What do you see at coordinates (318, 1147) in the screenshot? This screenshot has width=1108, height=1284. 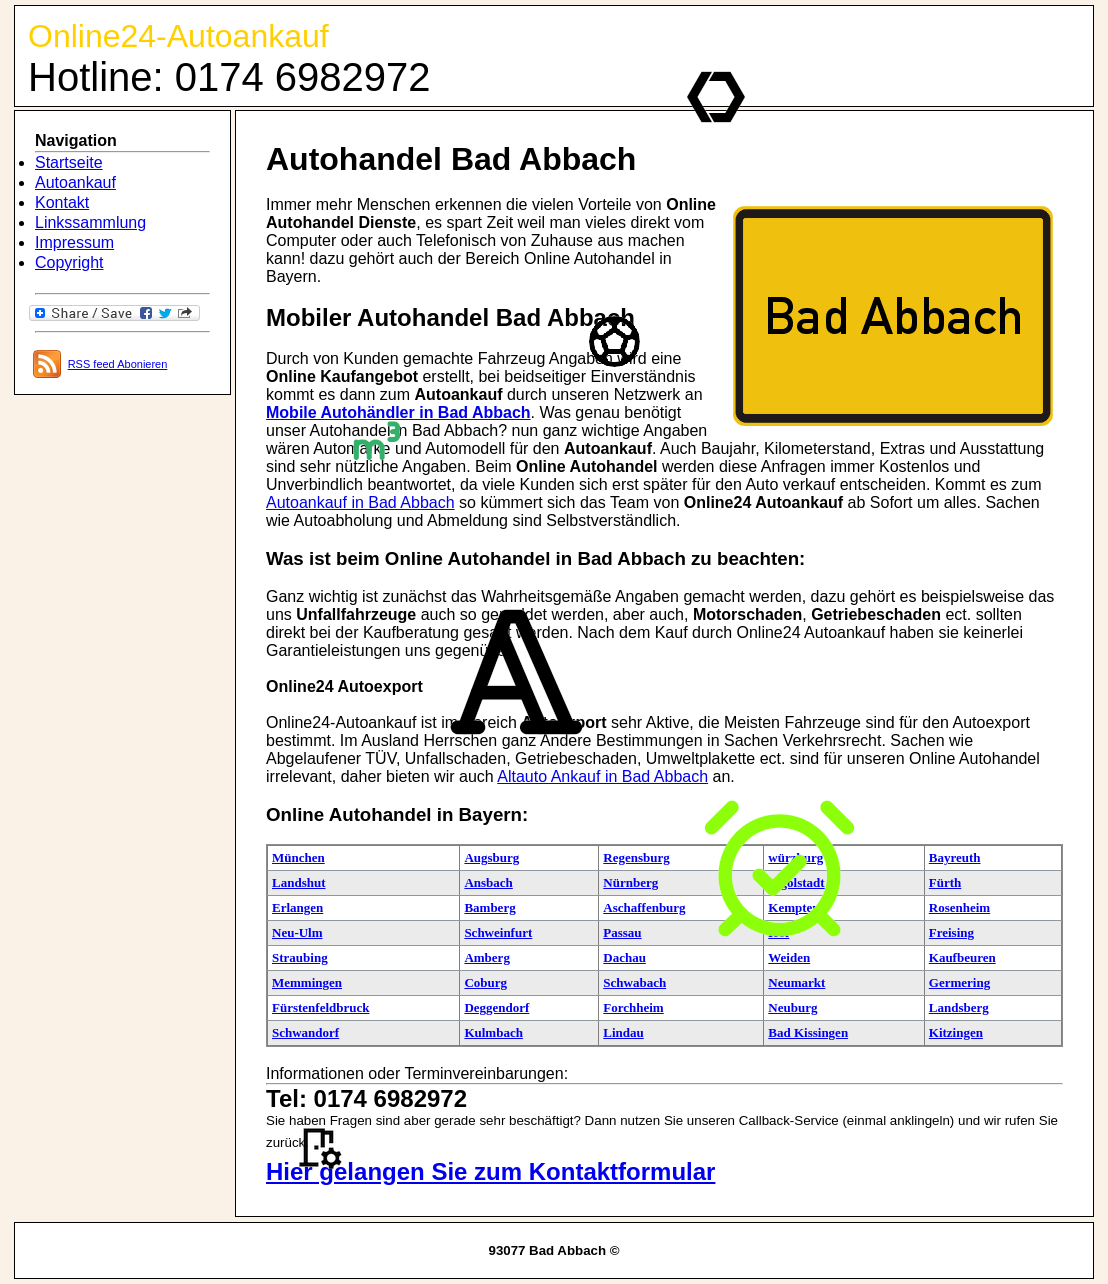 I see `adjust room or space settings` at bounding box center [318, 1147].